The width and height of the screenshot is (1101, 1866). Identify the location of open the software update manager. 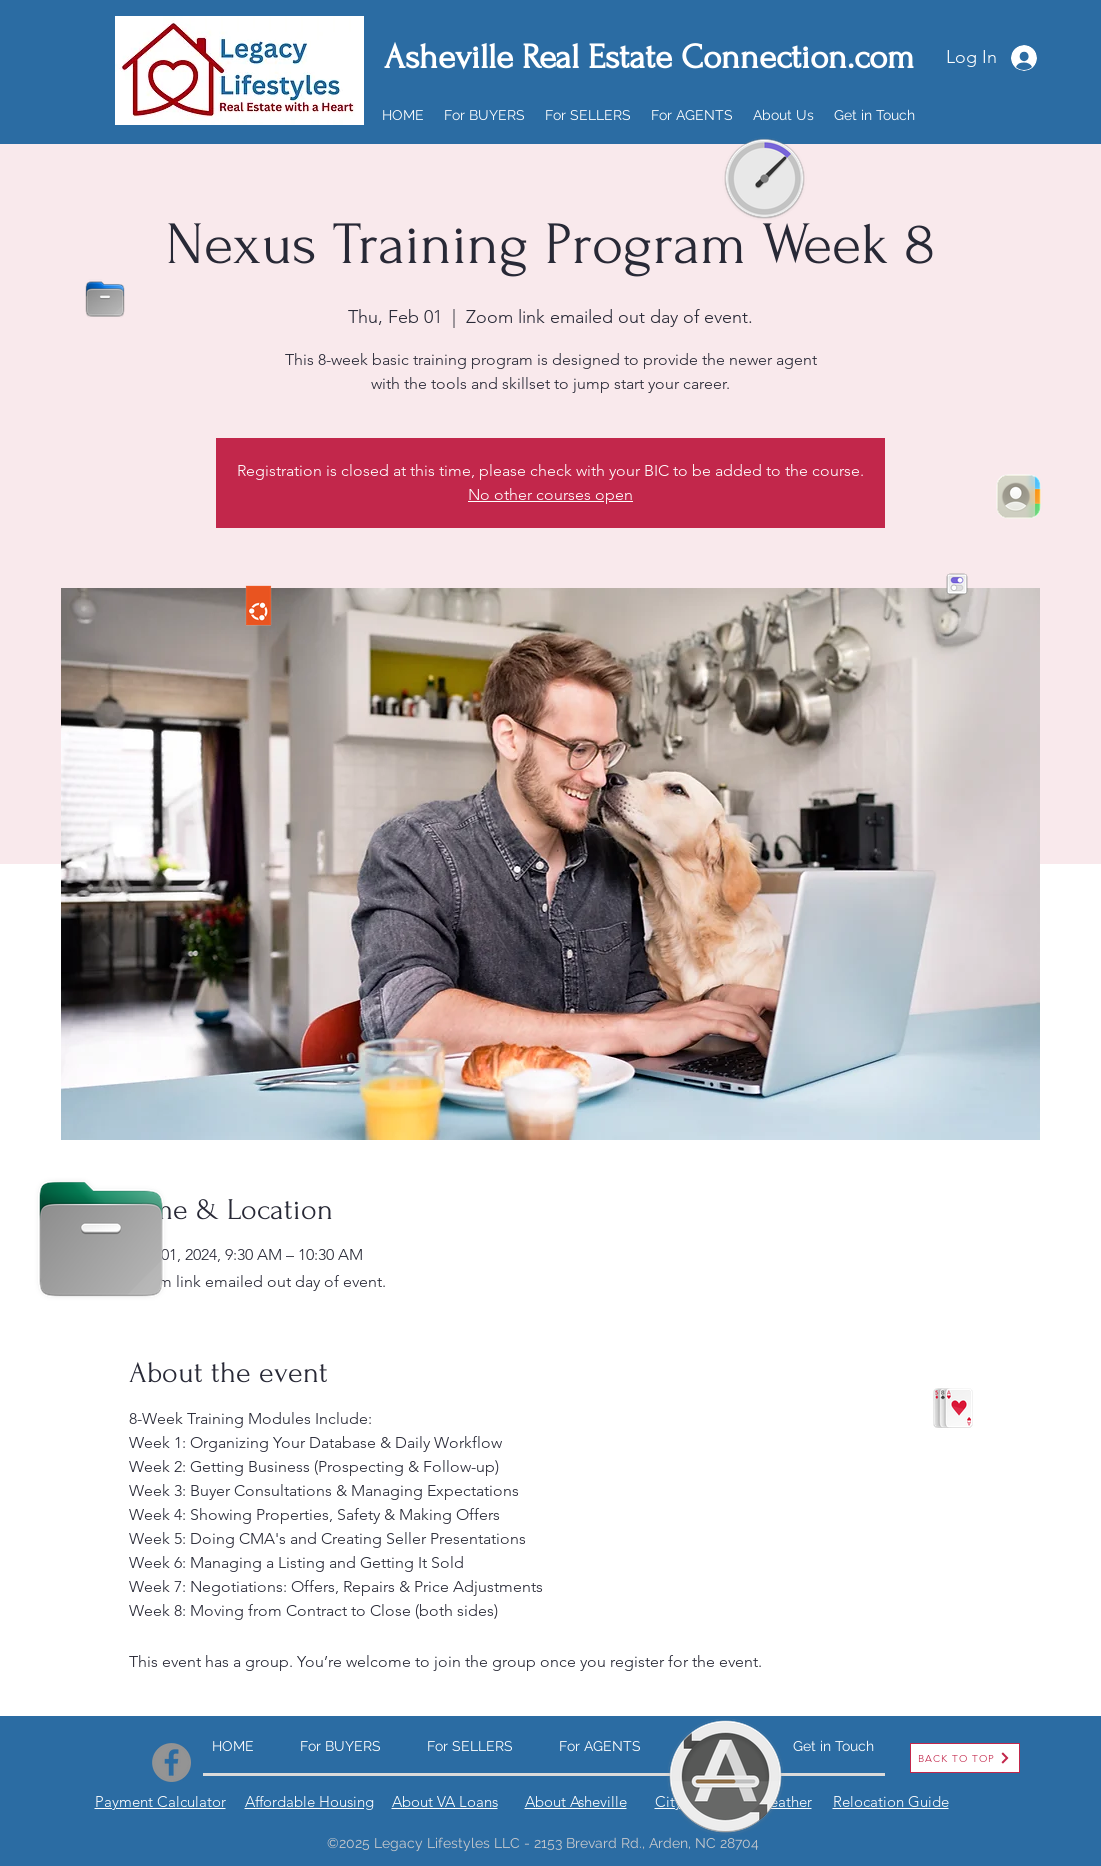
(725, 1776).